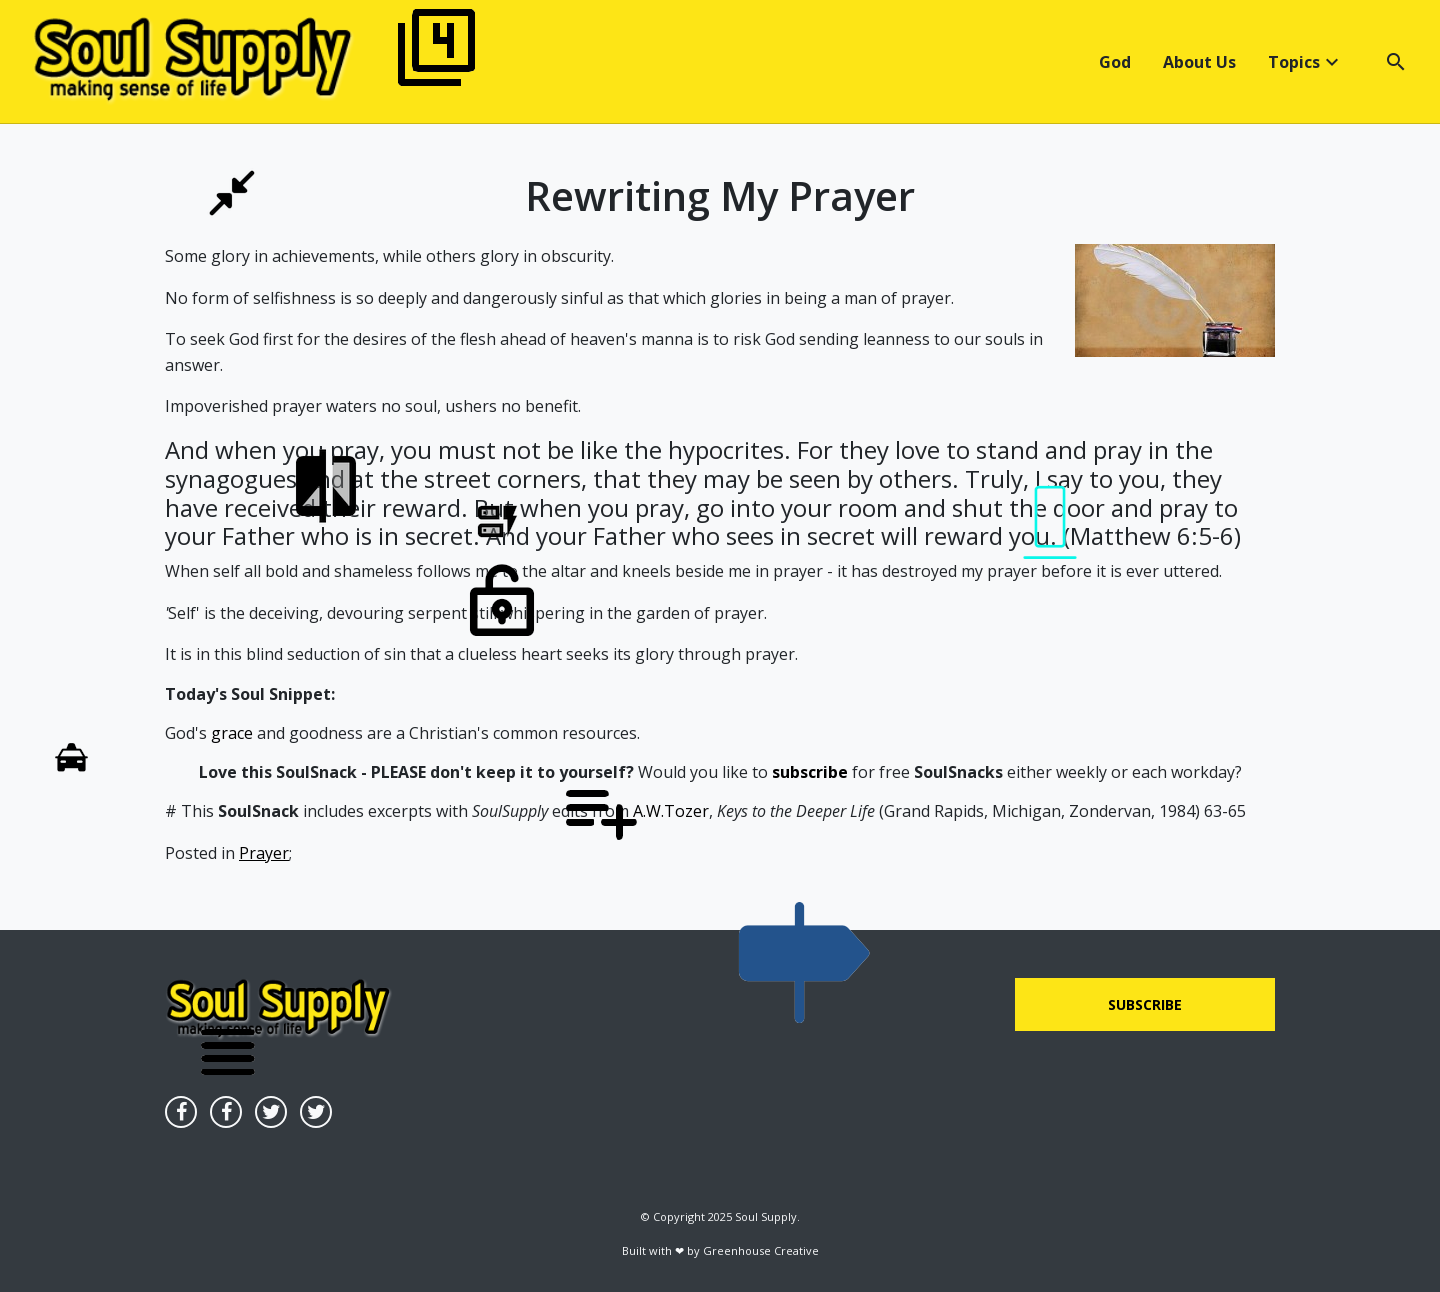 This screenshot has width=1440, height=1292. What do you see at coordinates (502, 604) in the screenshot?
I see `unlock with key authentication` at bounding box center [502, 604].